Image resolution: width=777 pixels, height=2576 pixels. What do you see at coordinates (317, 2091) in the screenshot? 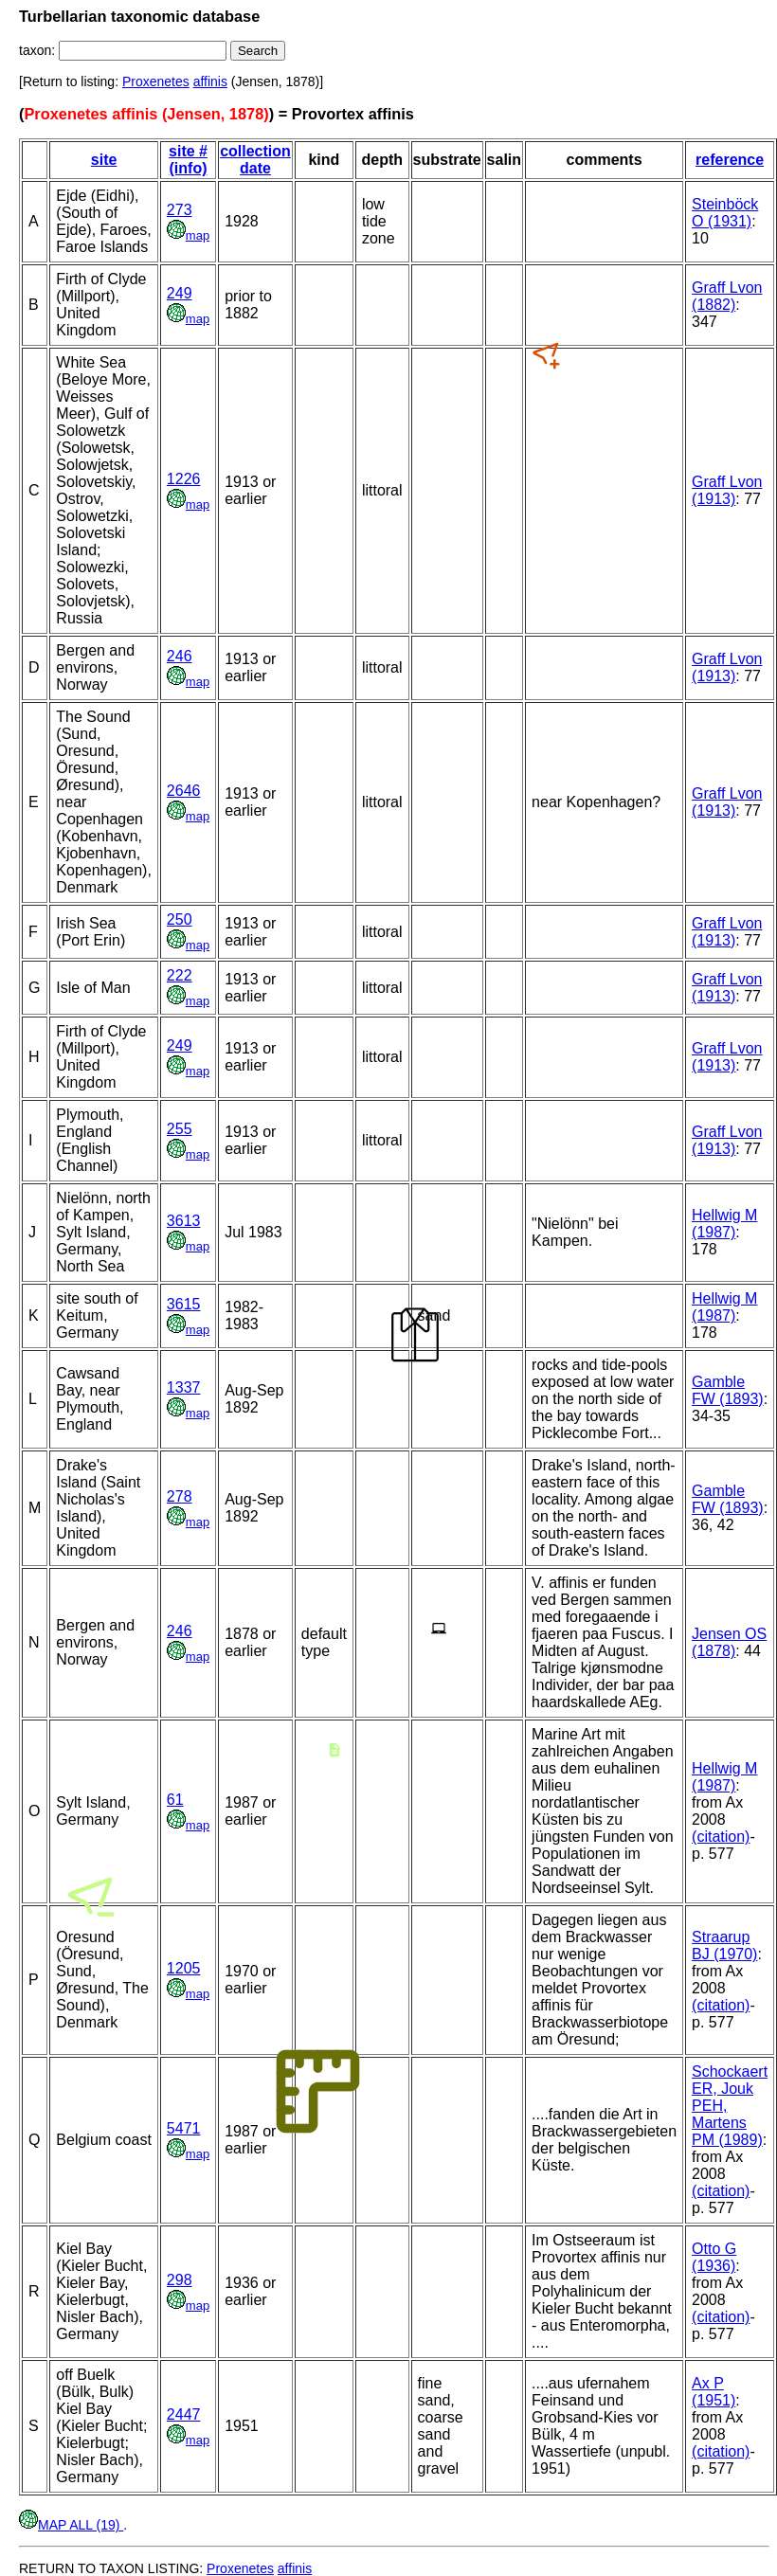
I see `access measurement tools` at bounding box center [317, 2091].